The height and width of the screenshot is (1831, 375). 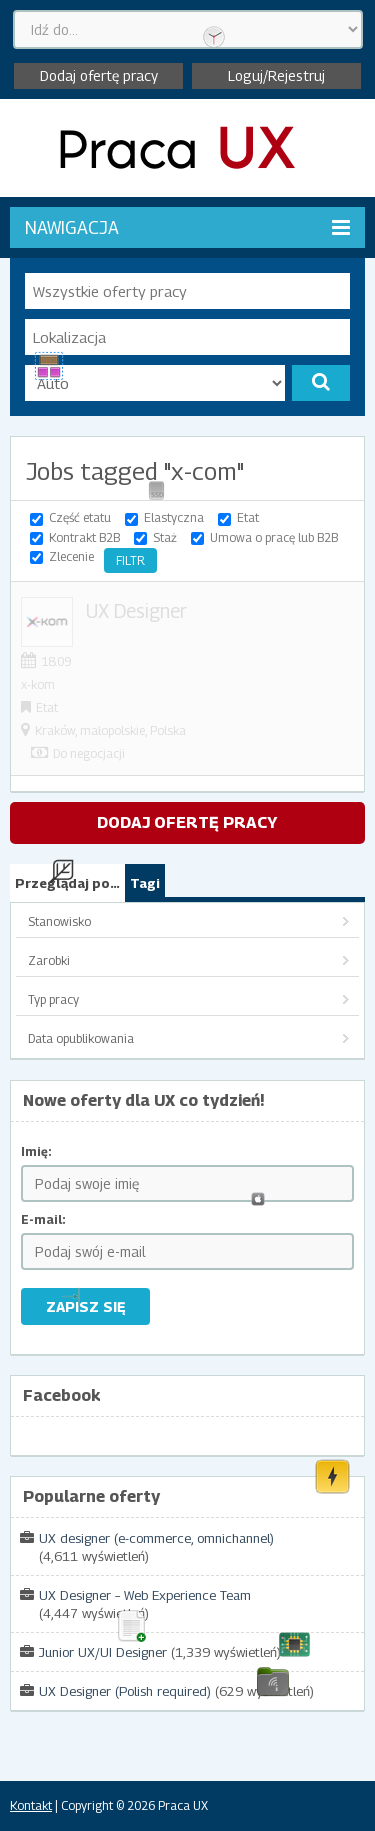 What do you see at coordinates (70, 1296) in the screenshot?
I see `go to the last item or page` at bounding box center [70, 1296].